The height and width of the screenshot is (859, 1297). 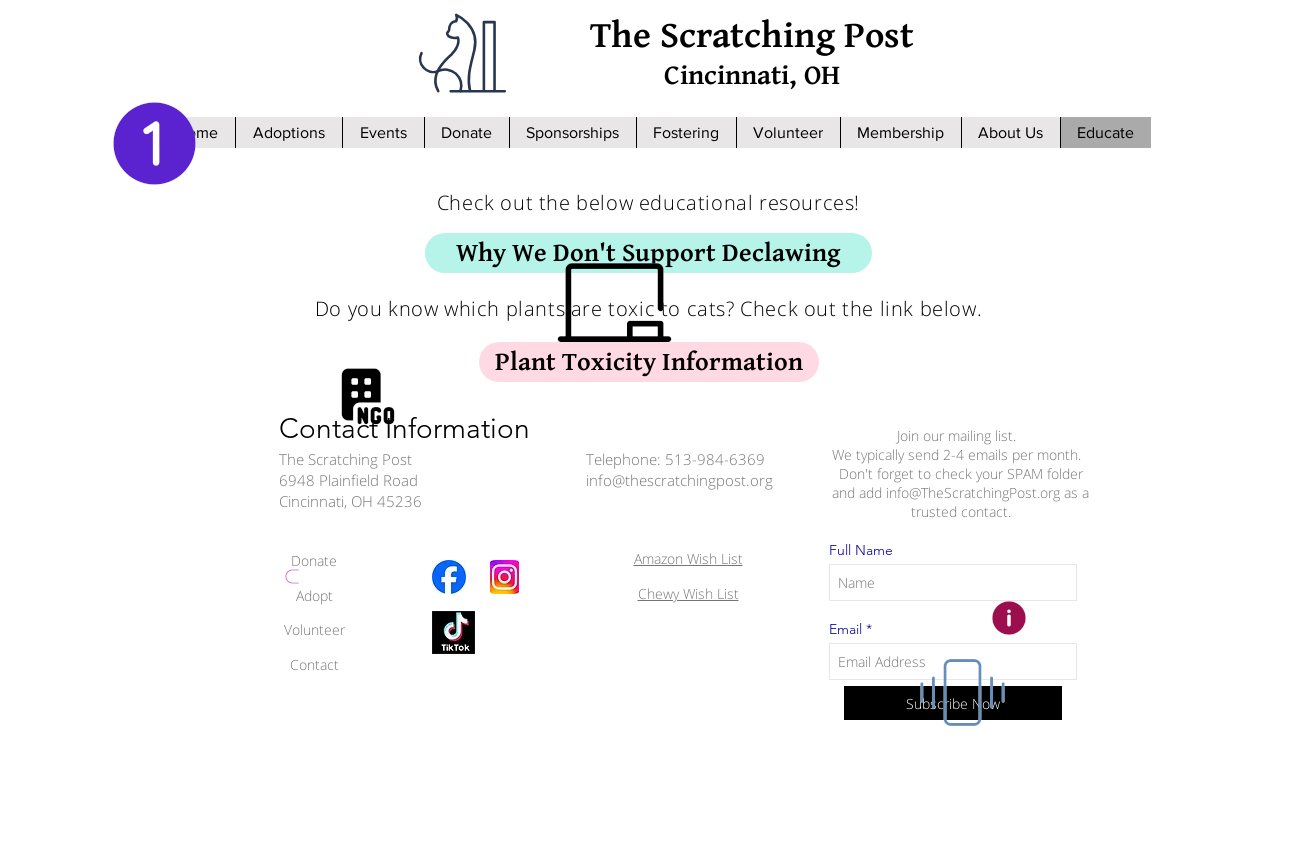 What do you see at coordinates (154, 143) in the screenshot?
I see `indicates the first step in a process or sequence` at bounding box center [154, 143].